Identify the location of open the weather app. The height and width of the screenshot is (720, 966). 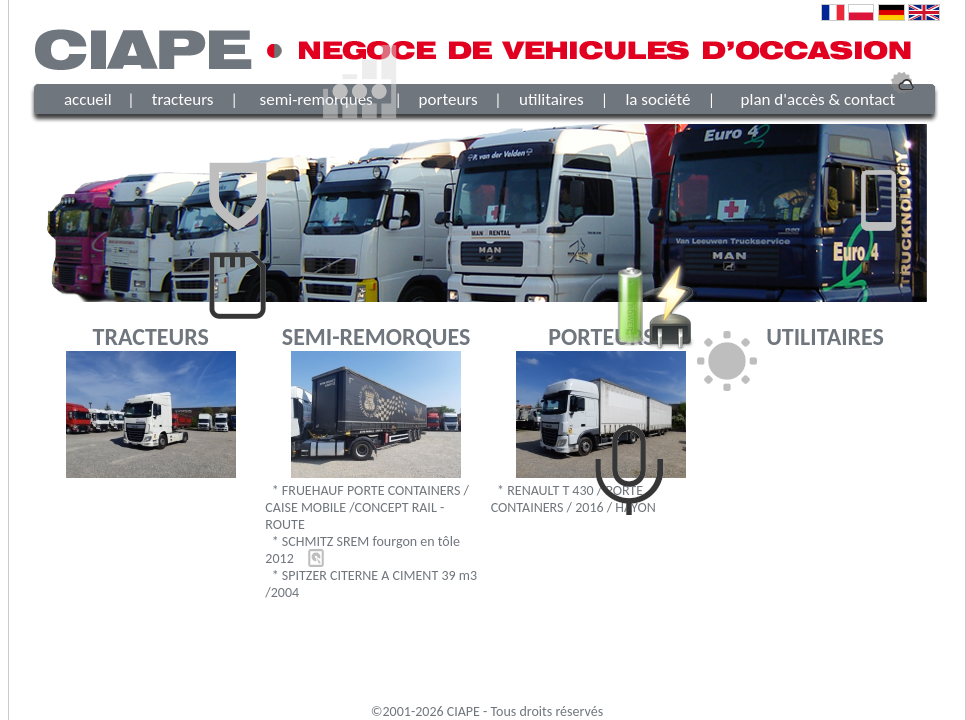
(901, 82).